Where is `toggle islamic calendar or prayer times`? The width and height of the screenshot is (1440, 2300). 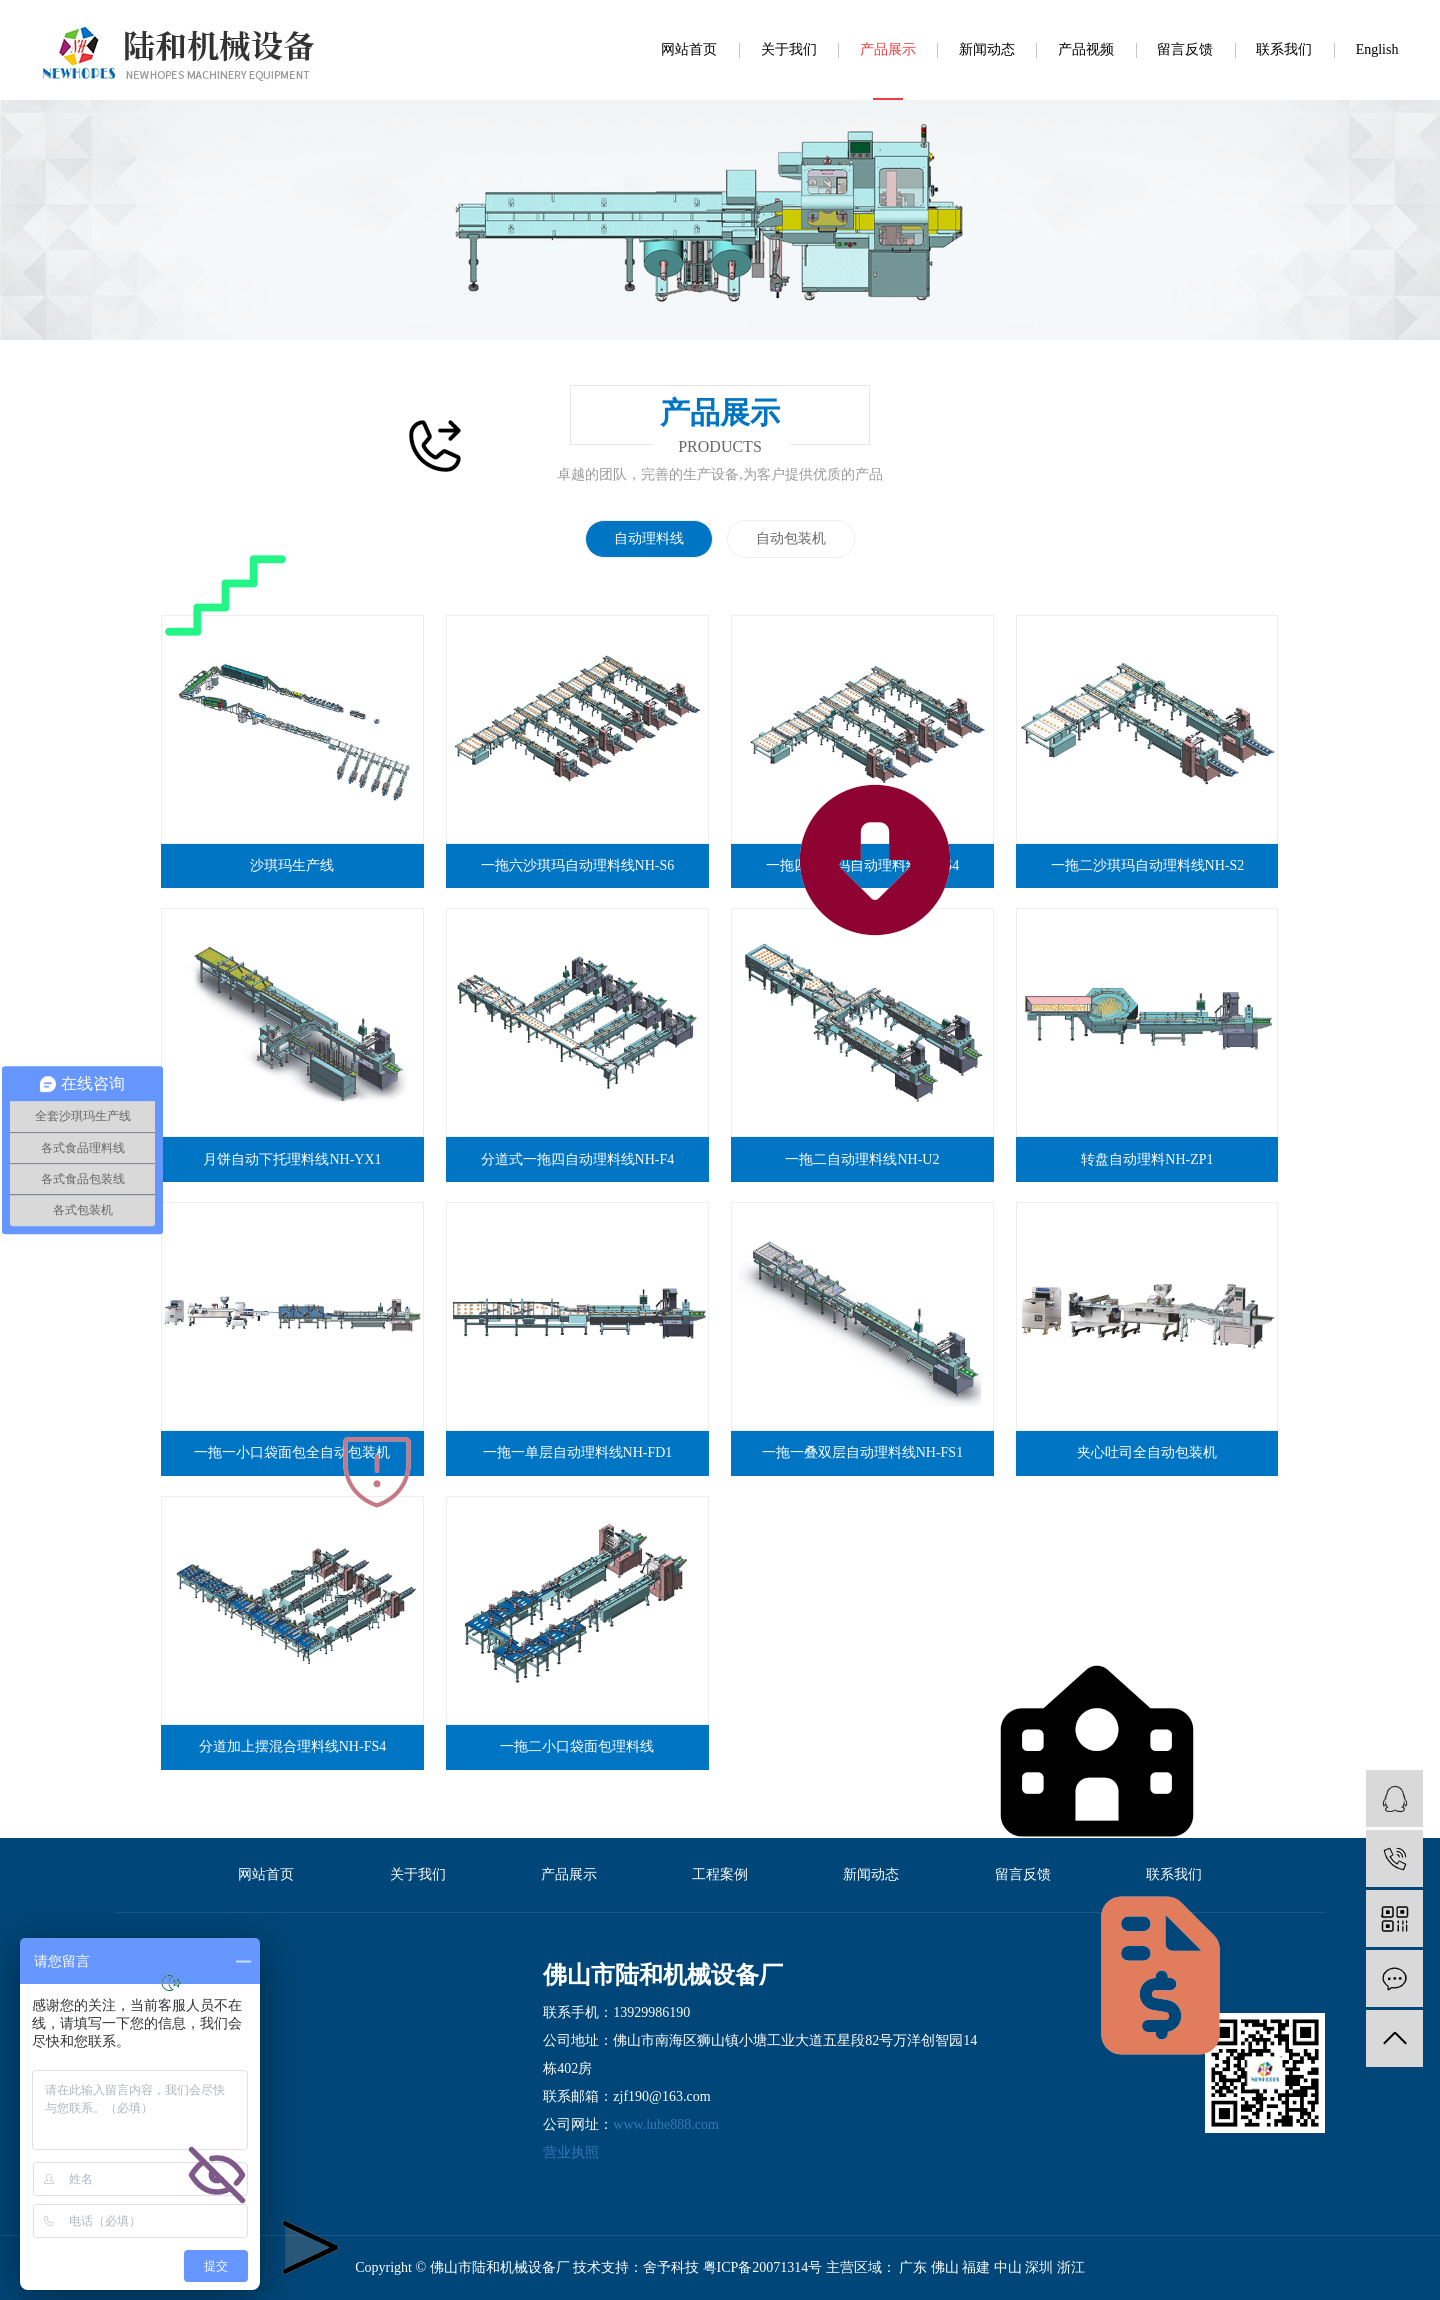
toggle islamic calendar or prayer times is located at coordinates (171, 1983).